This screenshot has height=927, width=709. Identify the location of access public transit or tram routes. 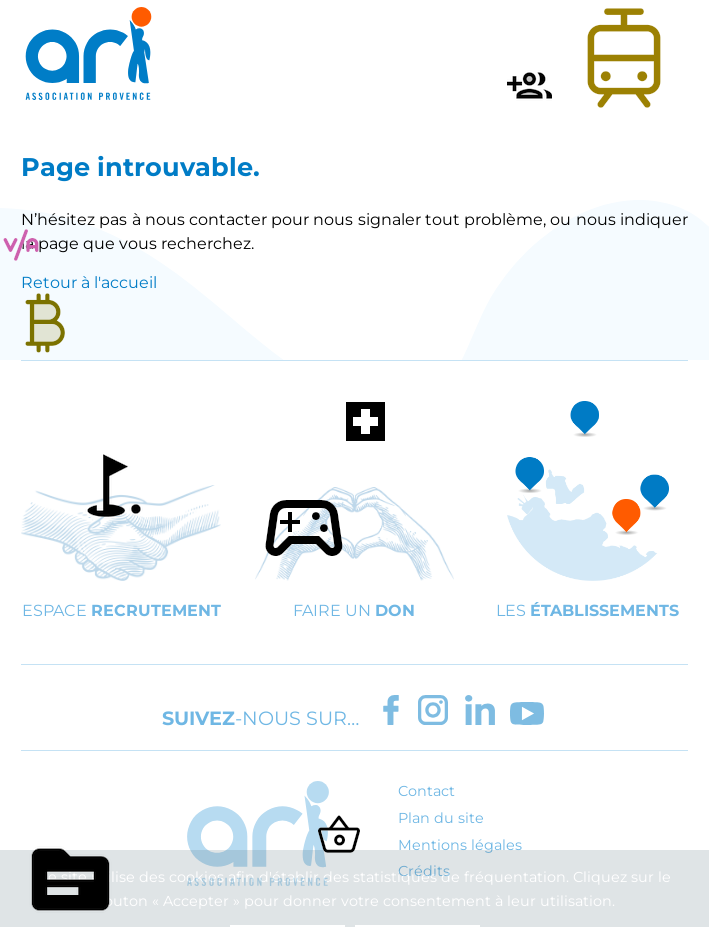
(624, 58).